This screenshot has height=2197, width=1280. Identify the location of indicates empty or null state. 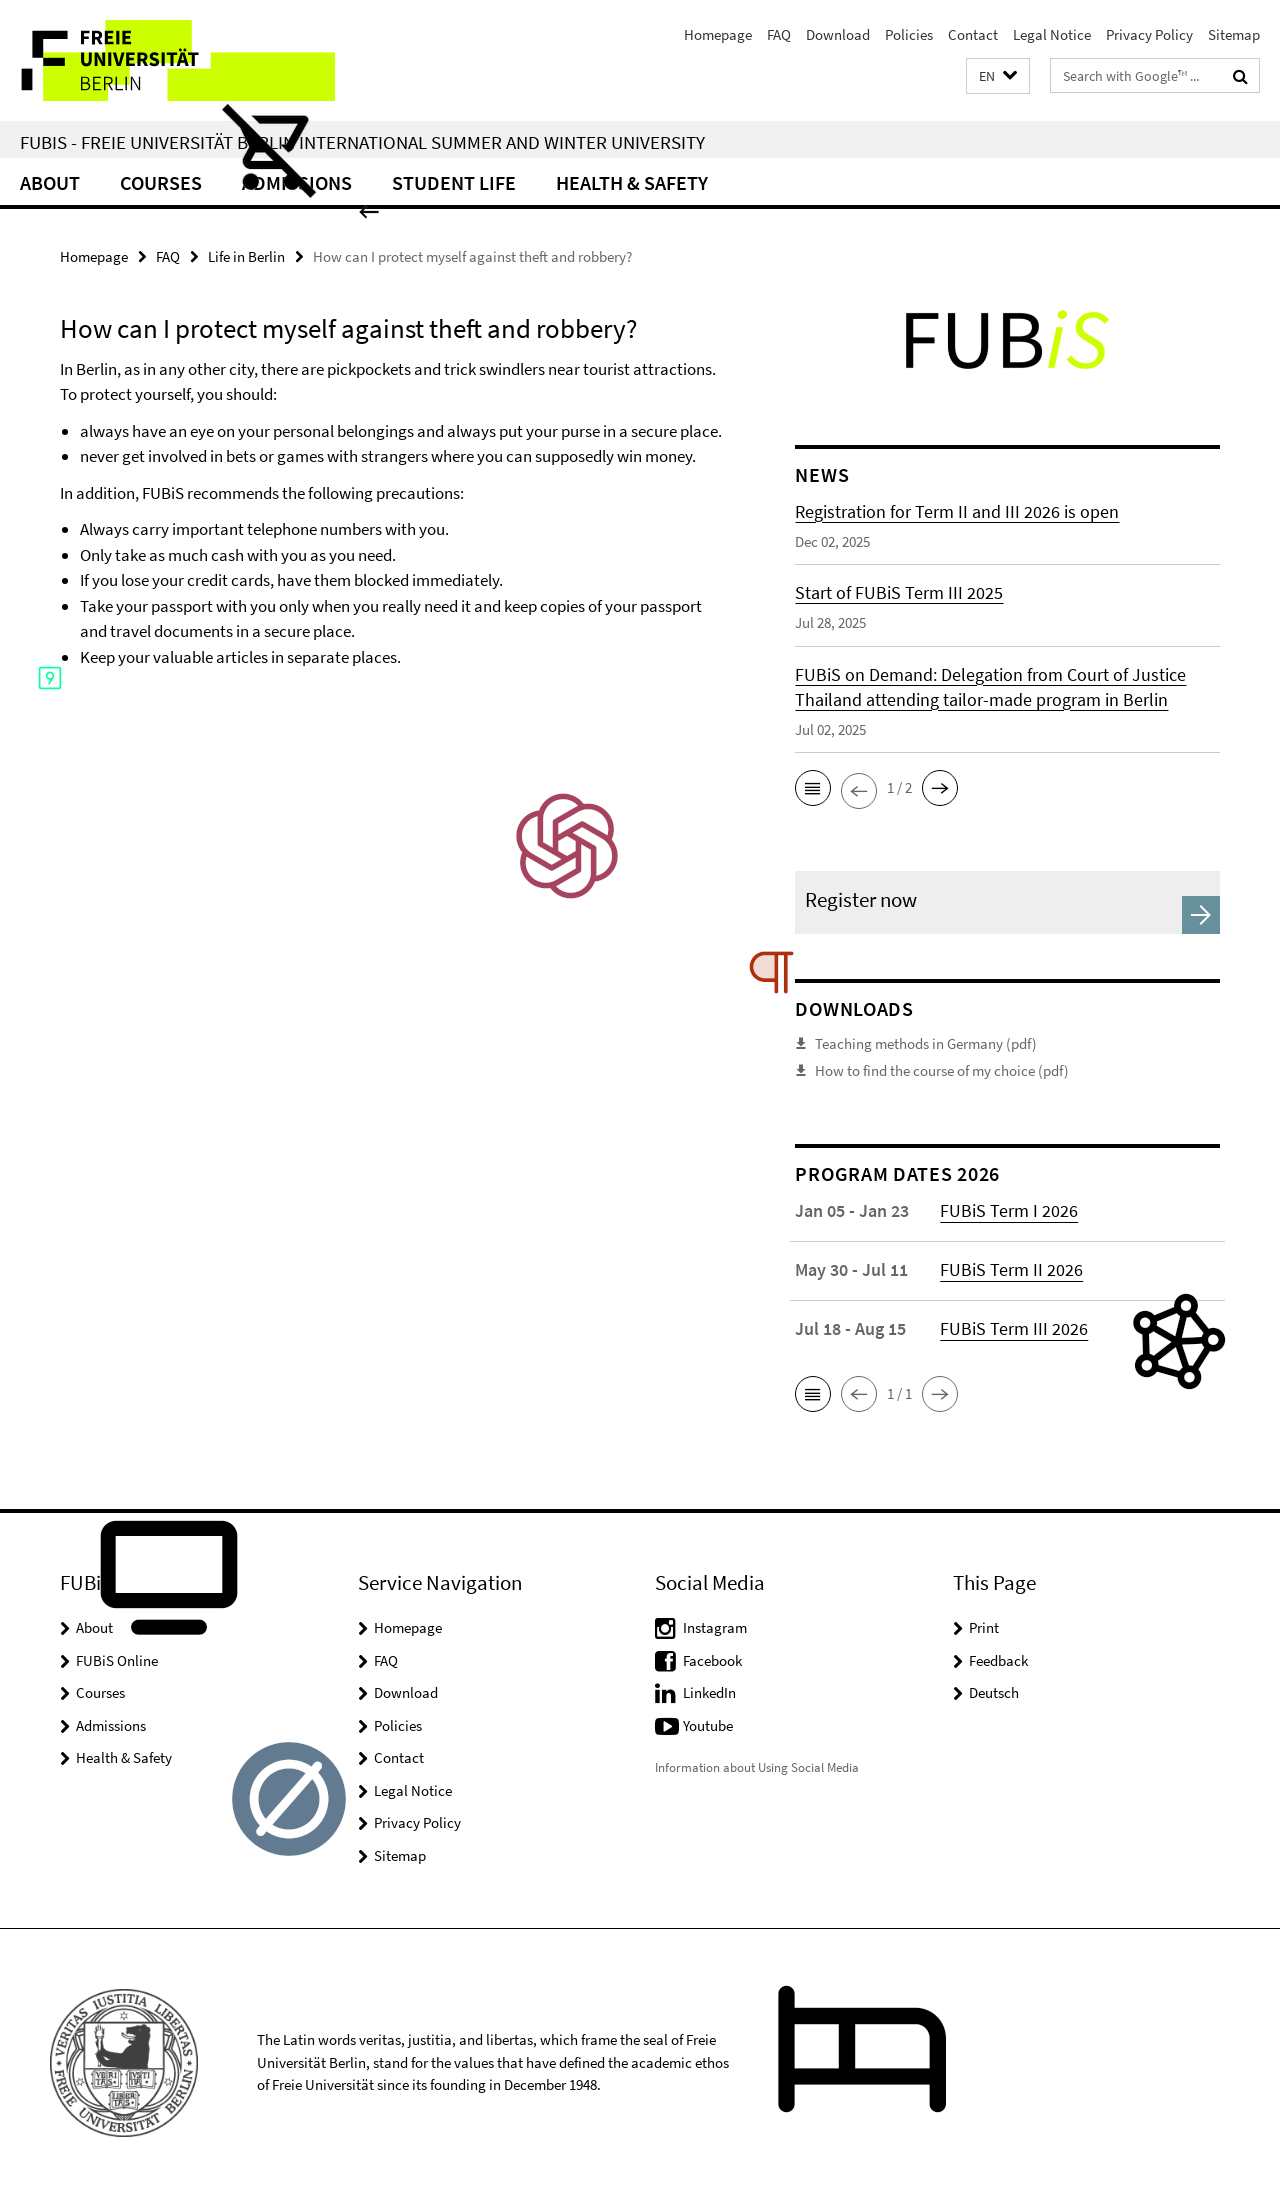
(289, 1799).